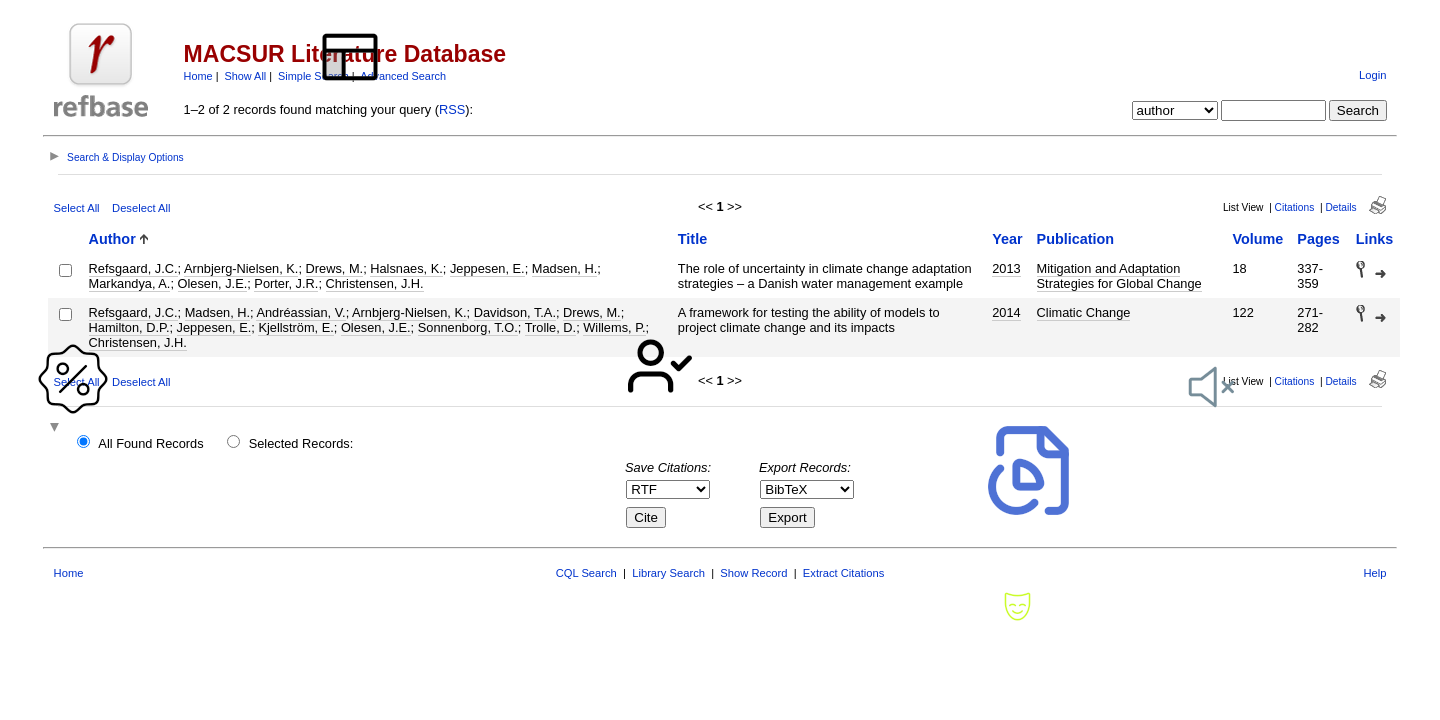 This screenshot has height=720, width=1440. I want to click on view pie chart report, so click(1032, 470).